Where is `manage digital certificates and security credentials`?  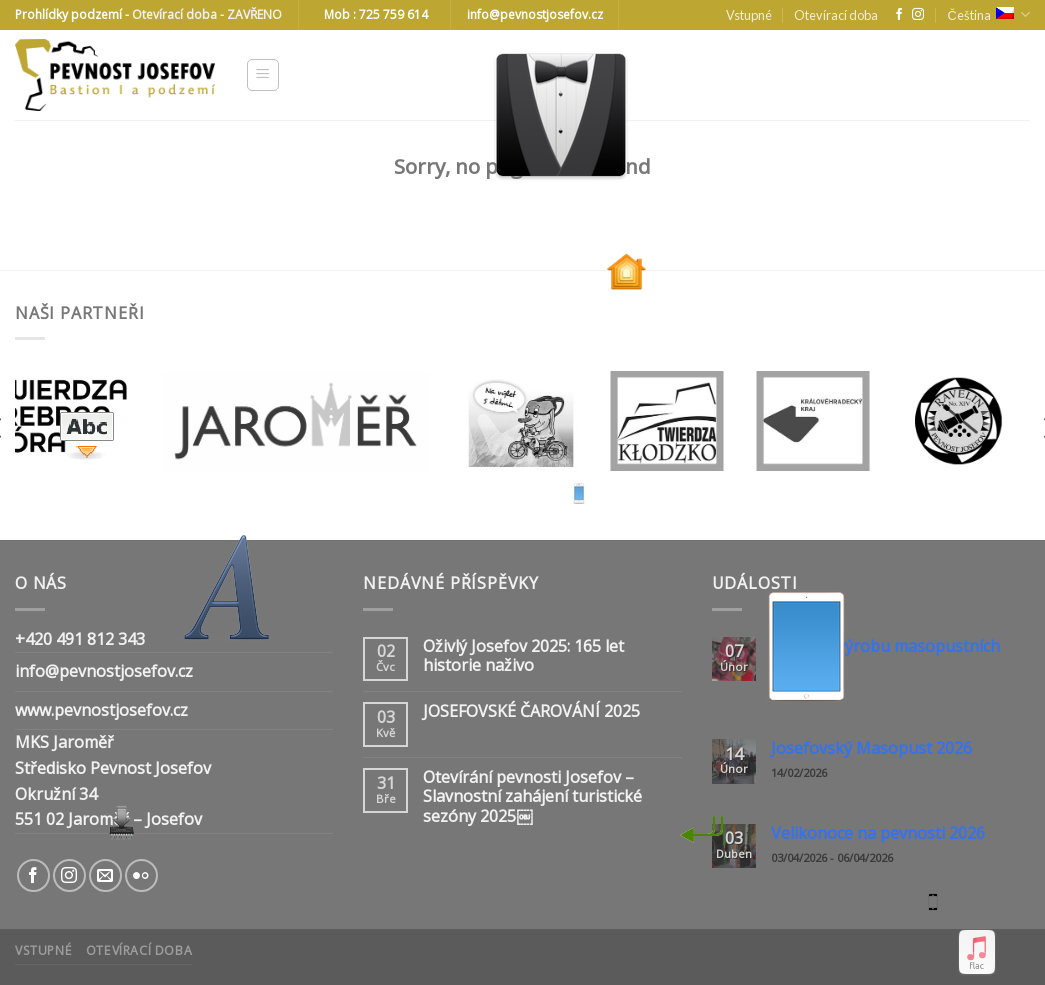
manage digital certificates and security credentials is located at coordinates (561, 115).